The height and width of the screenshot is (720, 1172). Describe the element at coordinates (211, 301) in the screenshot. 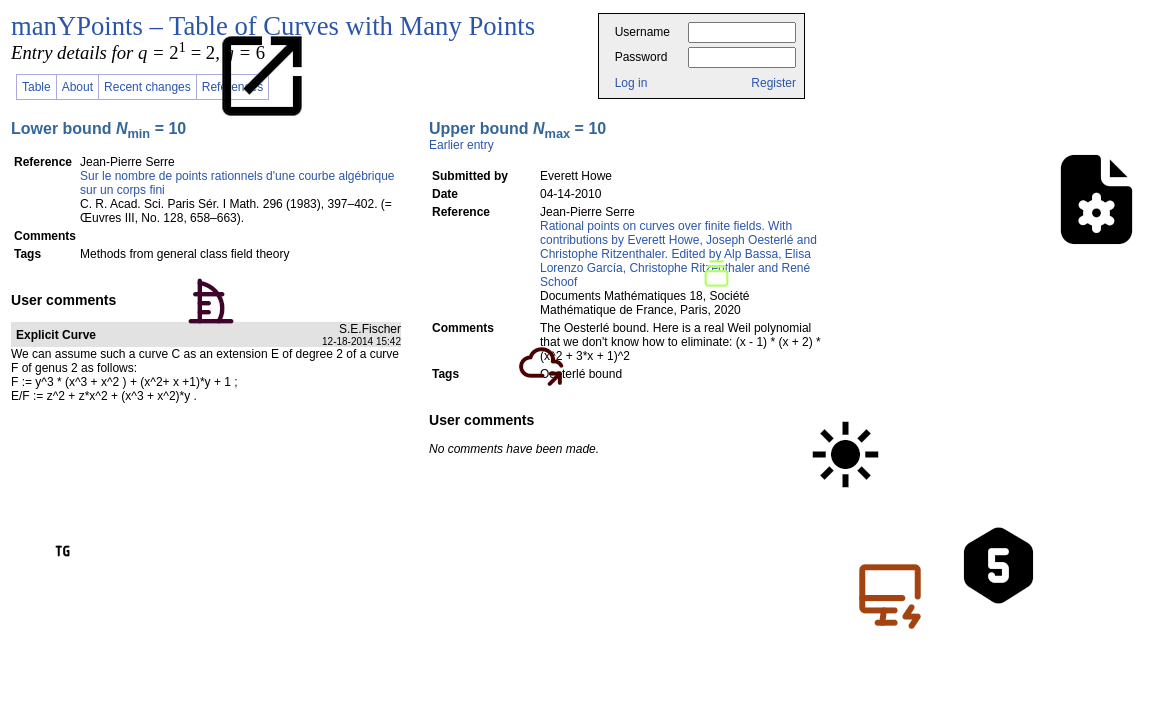

I see `view landmark or tourist attraction` at that location.